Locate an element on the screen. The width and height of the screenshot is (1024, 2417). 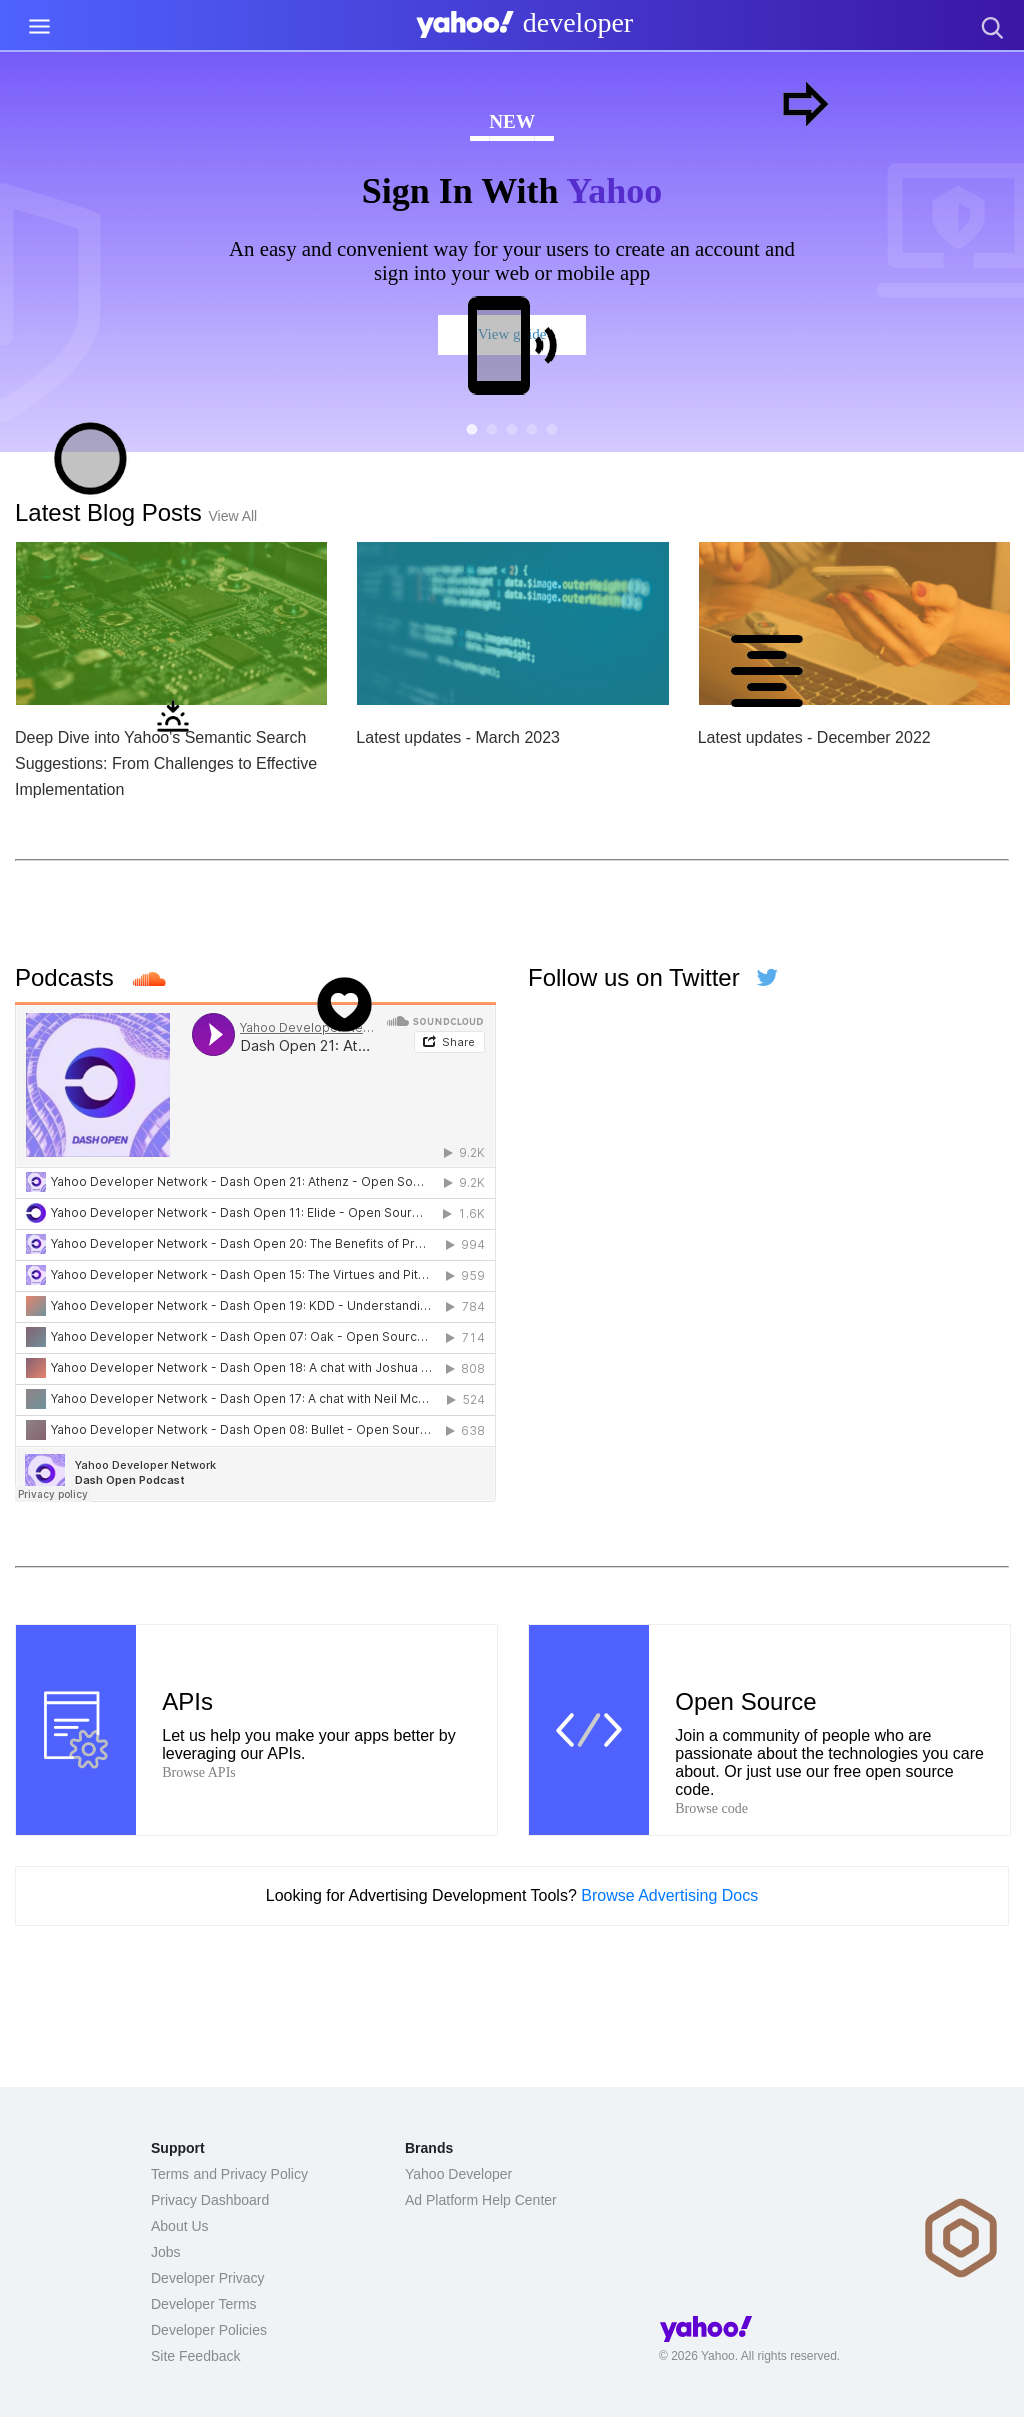
set display to evening or night mode is located at coordinates (173, 716).